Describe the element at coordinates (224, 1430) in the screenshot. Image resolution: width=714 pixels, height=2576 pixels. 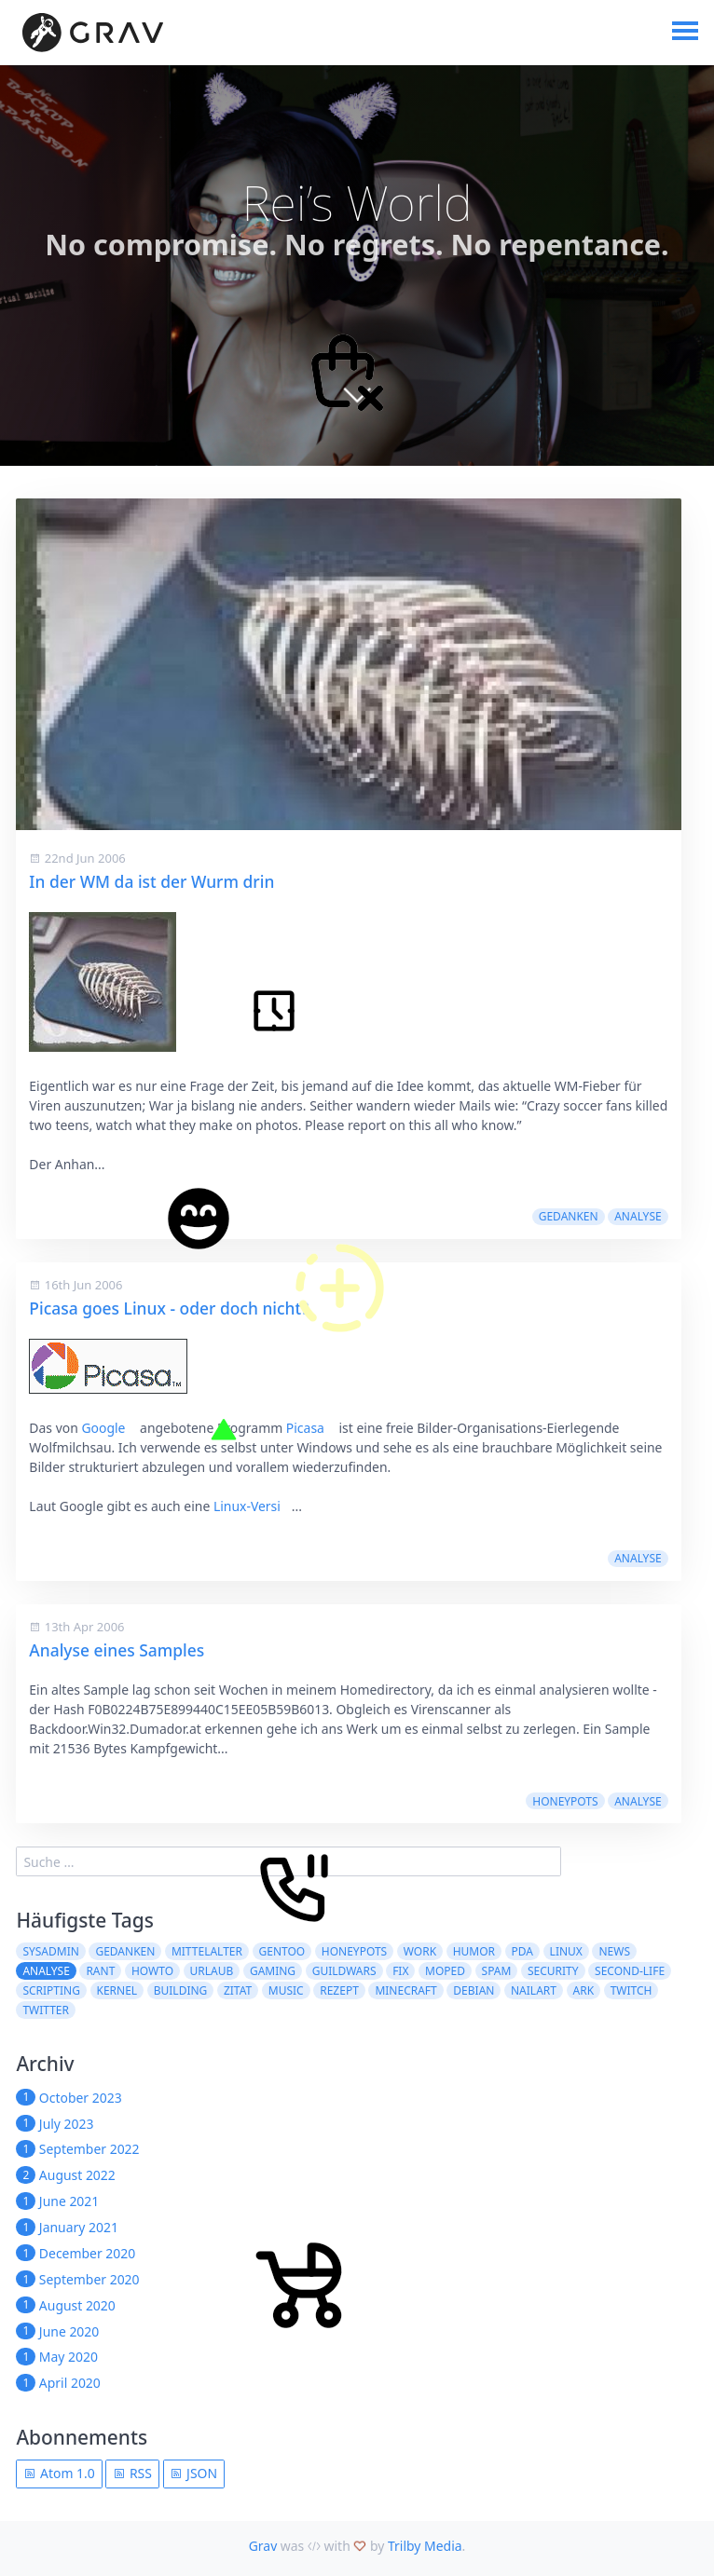
I see `vercel platform logo` at that location.